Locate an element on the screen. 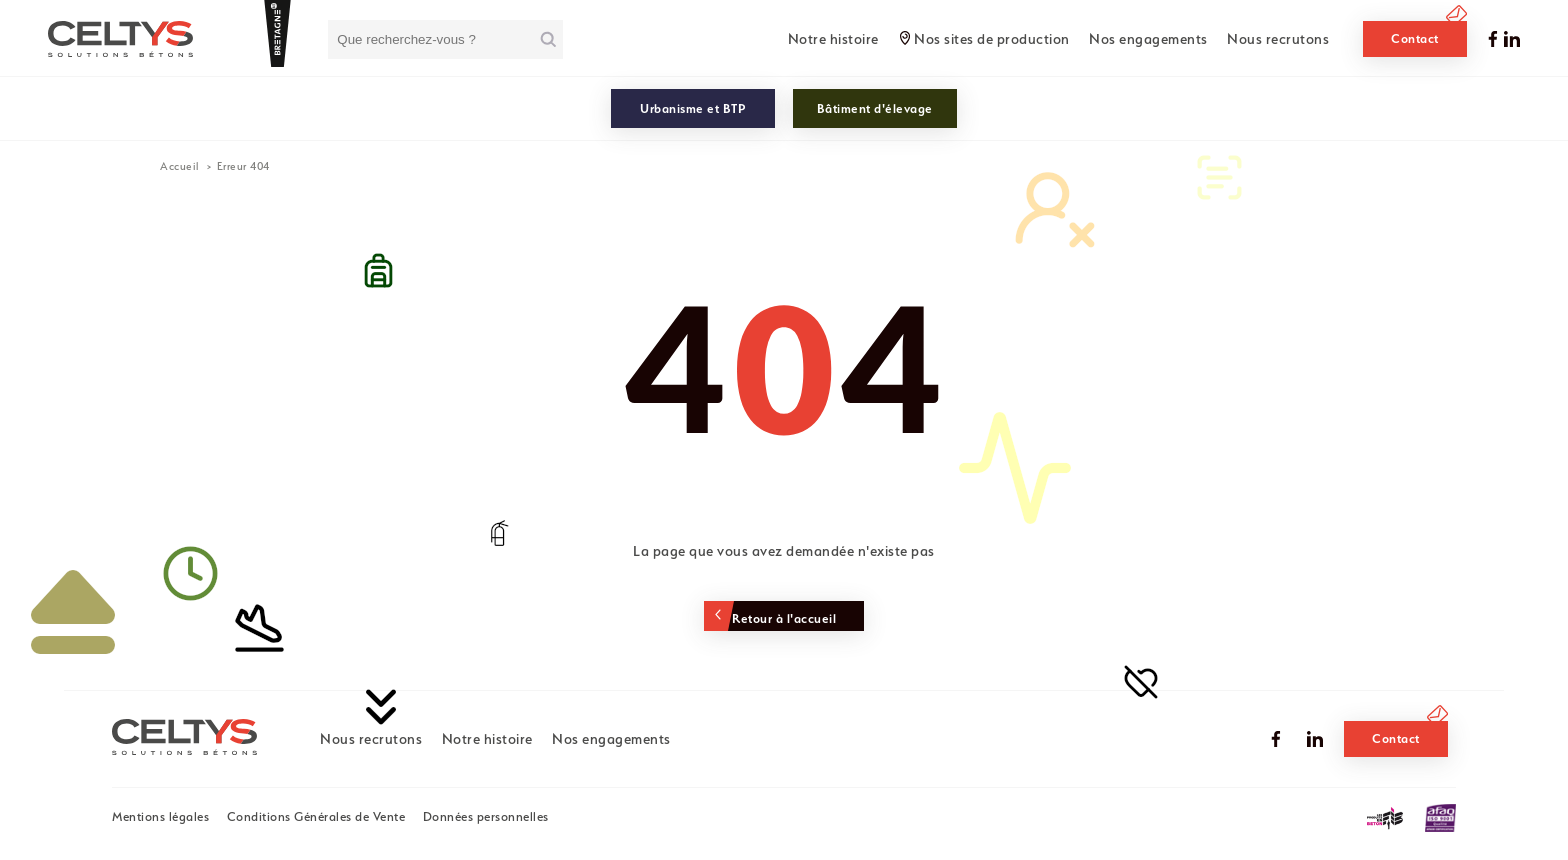  scan document to extract text is located at coordinates (1219, 177).